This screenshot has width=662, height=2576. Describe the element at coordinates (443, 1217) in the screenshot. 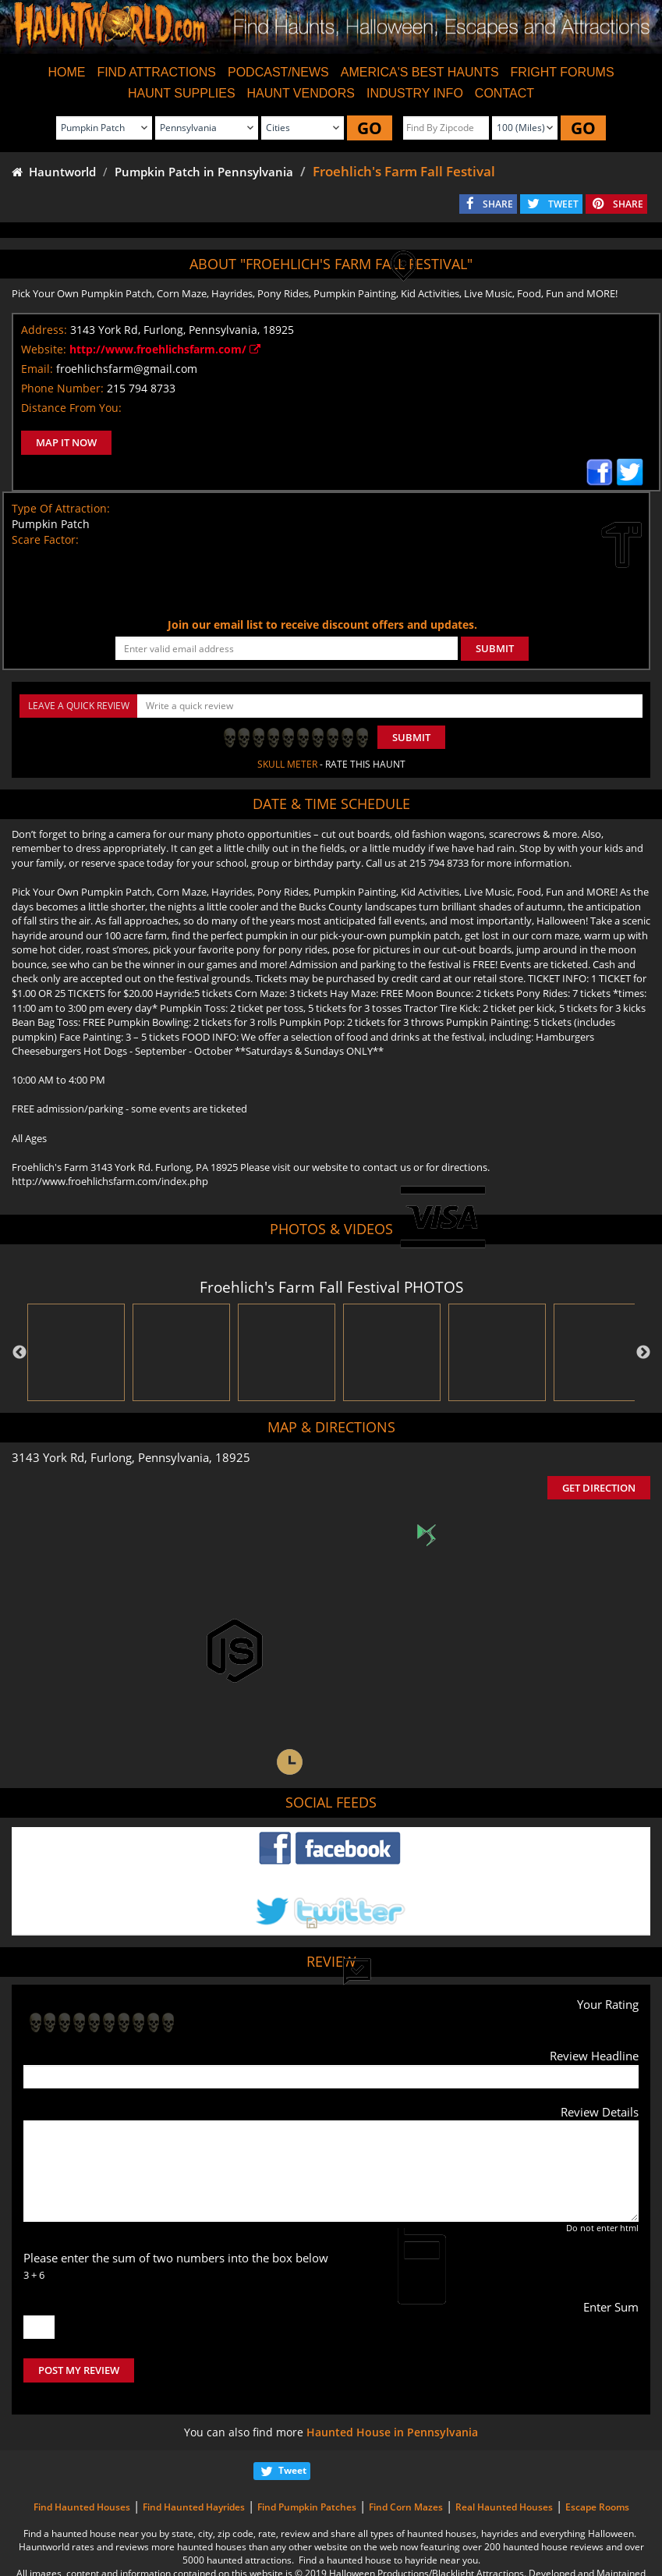

I see `visa card accepted as payment method` at that location.